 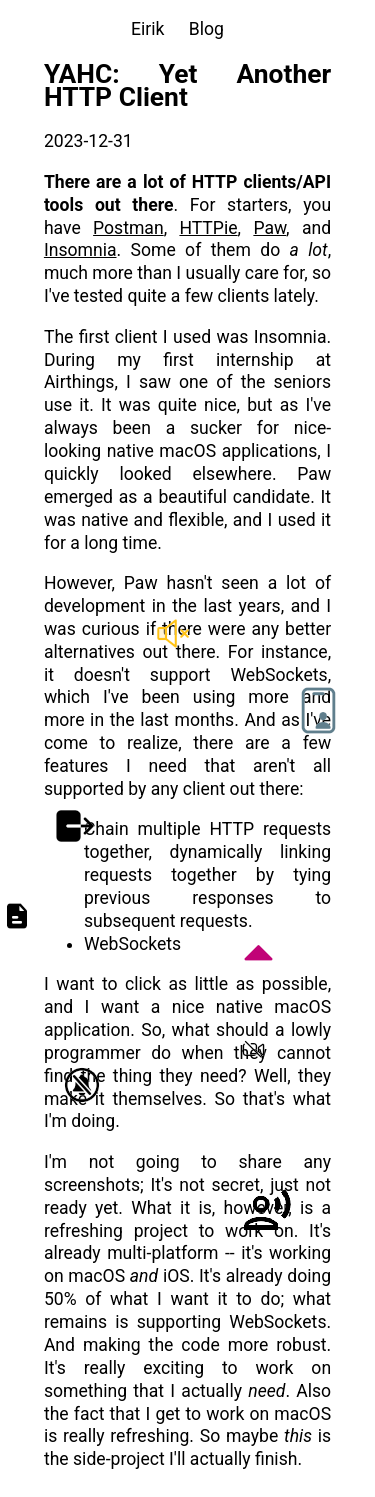 What do you see at coordinates (318, 710) in the screenshot?
I see `view your profile or identity information` at bounding box center [318, 710].